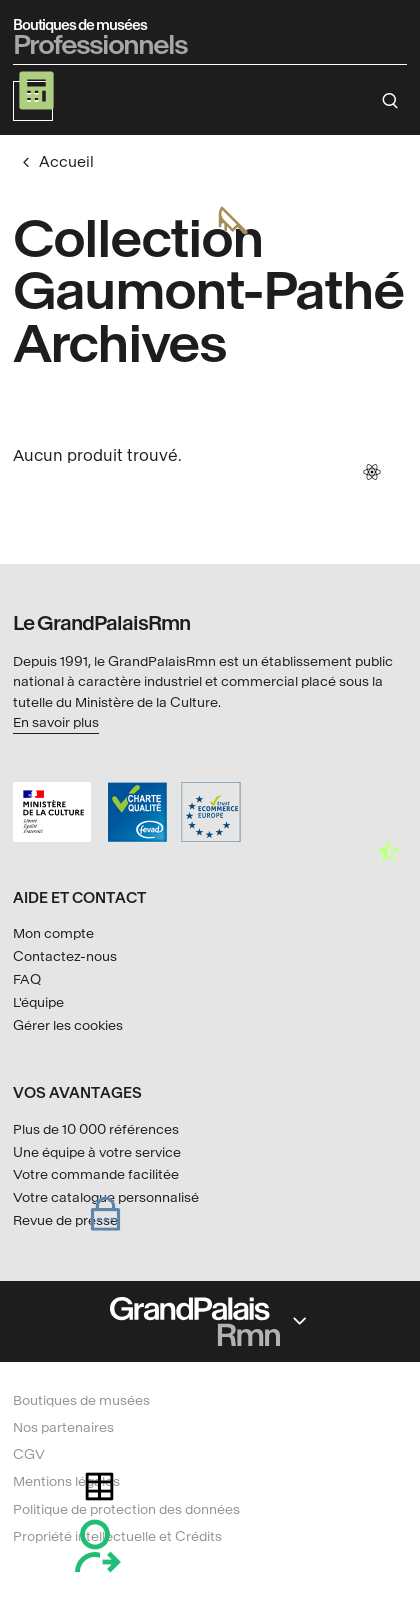  What do you see at coordinates (36, 90) in the screenshot?
I see `open the calculator app` at bounding box center [36, 90].